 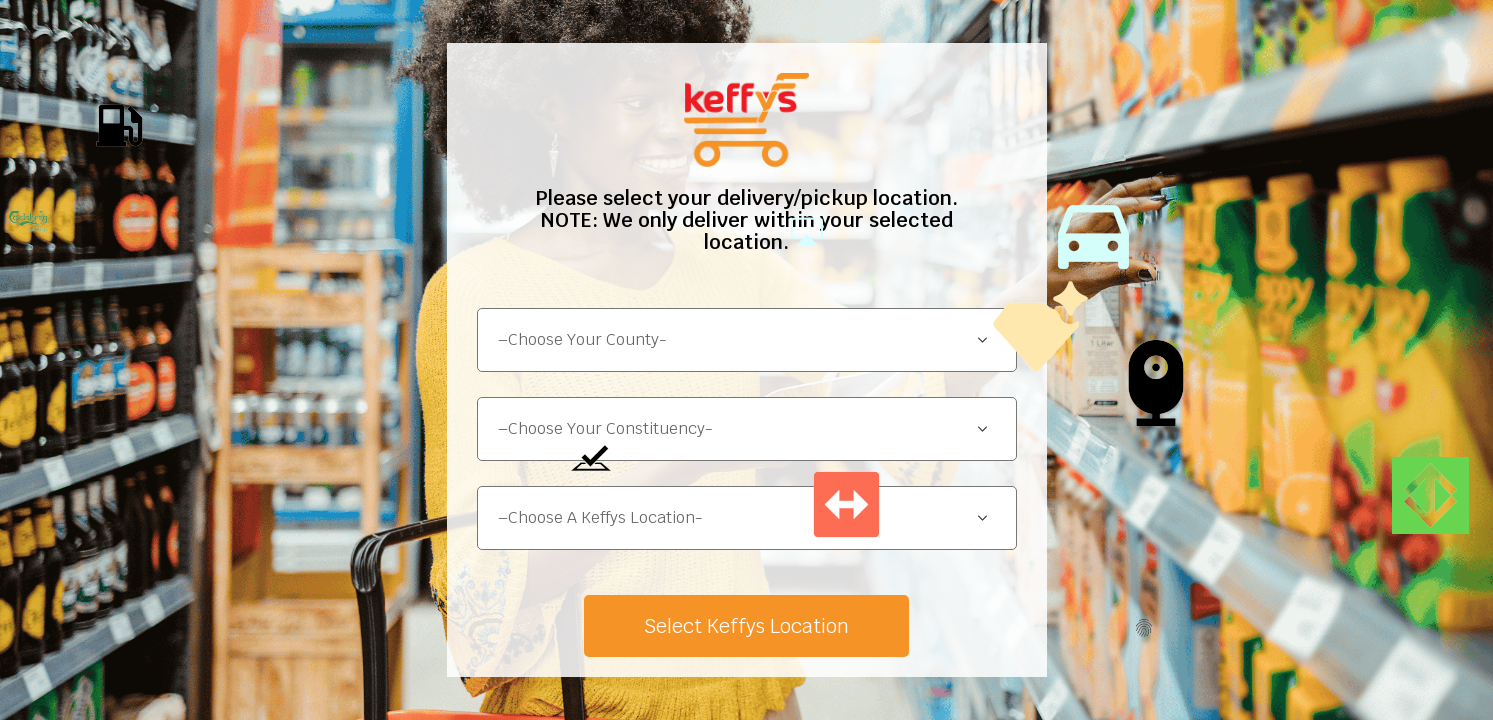 What do you see at coordinates (1430, 495) in the screenshot?
I see `são paulo metro official app or website` at bounding box center [1430, 495].